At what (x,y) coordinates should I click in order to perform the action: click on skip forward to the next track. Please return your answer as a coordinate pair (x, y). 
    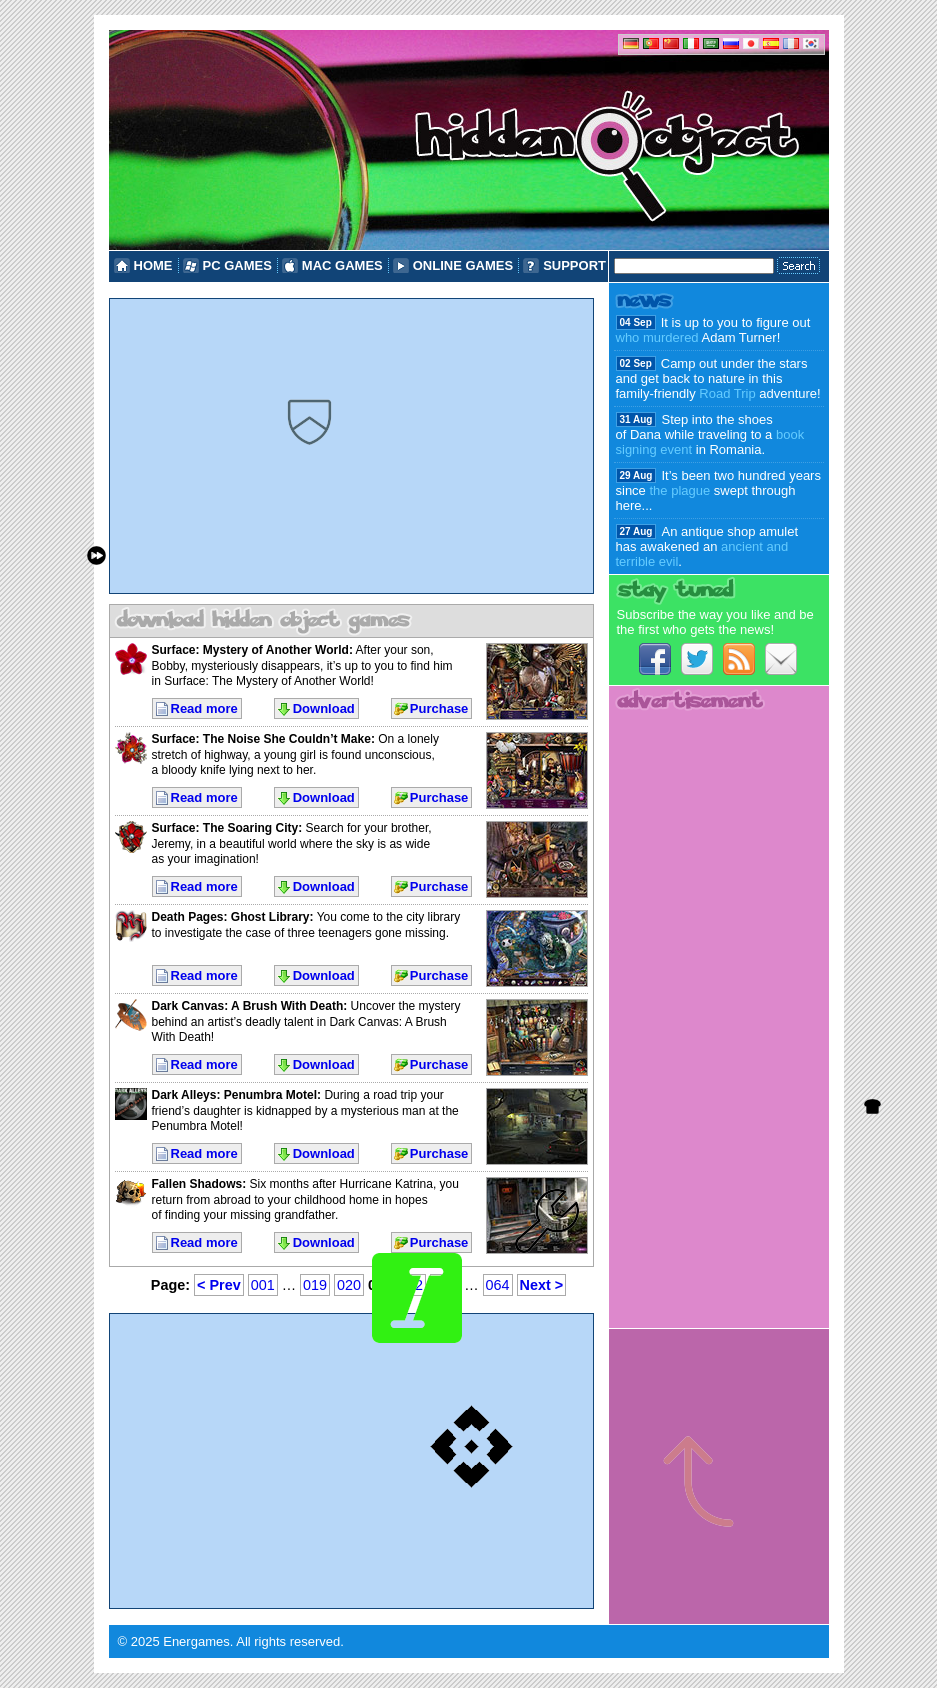
    Looking at the image, I should click on (96, 555).